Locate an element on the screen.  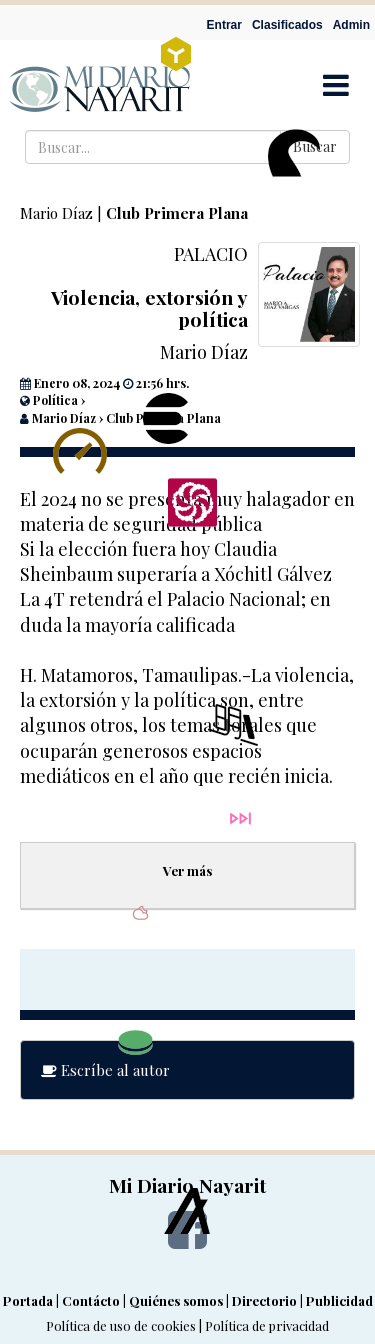
view your coin balance or currency is located at coordinates (135, 1042).